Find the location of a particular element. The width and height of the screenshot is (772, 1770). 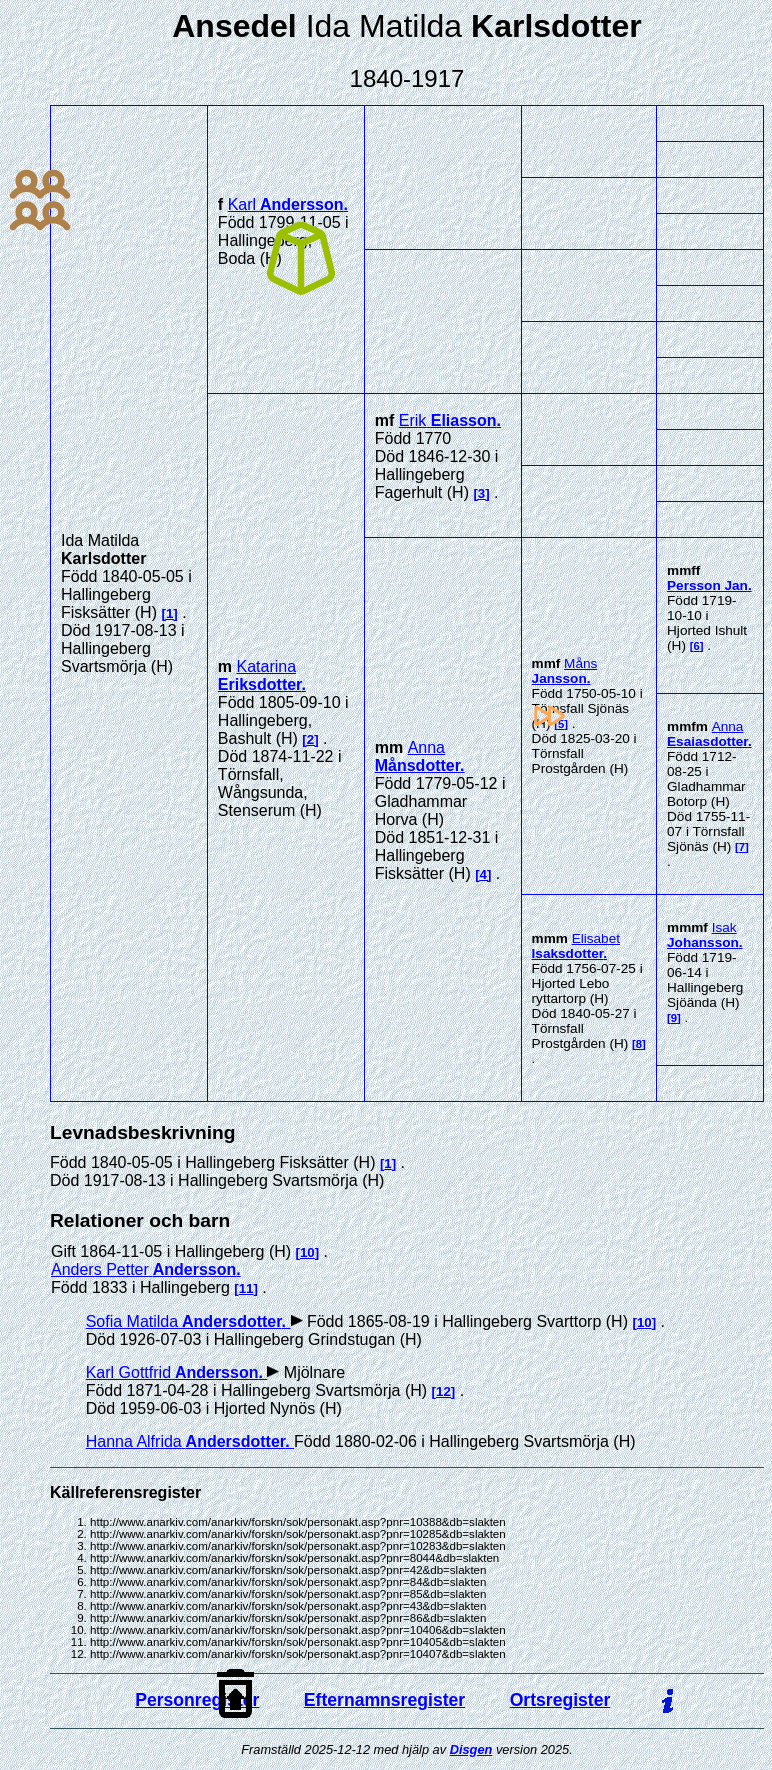

view all team members is located at coordinates (40, 200).